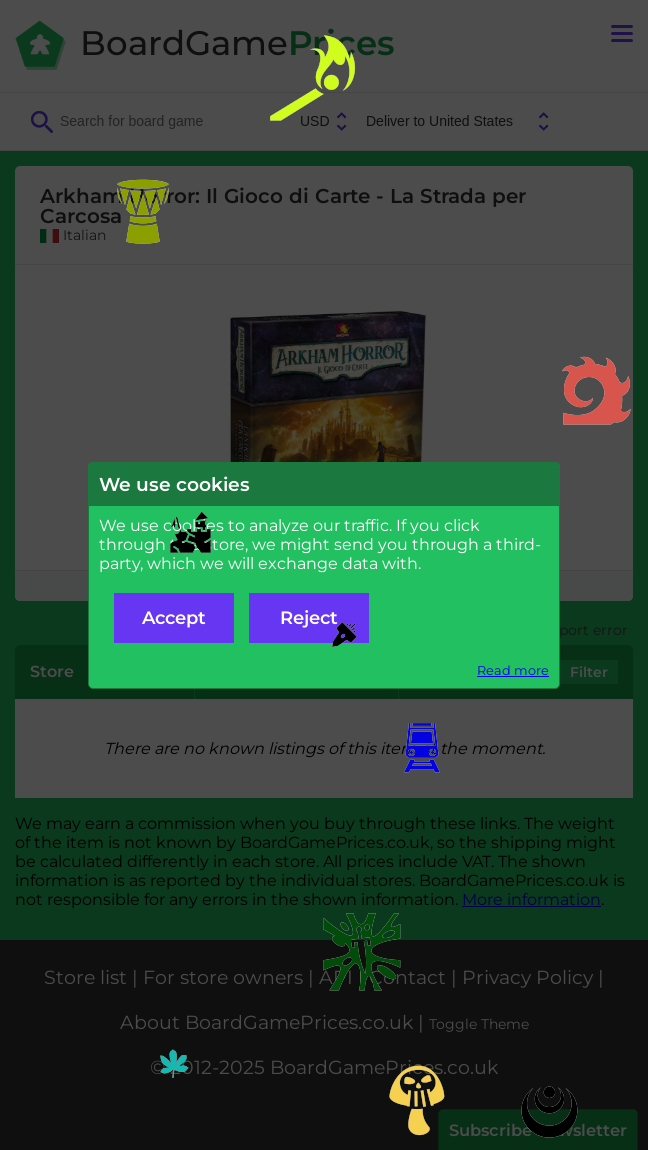 This screenshot has width=648, height=1150. I want to click on indicates a destroyed or damaged structure in a game, so click(190, 532).